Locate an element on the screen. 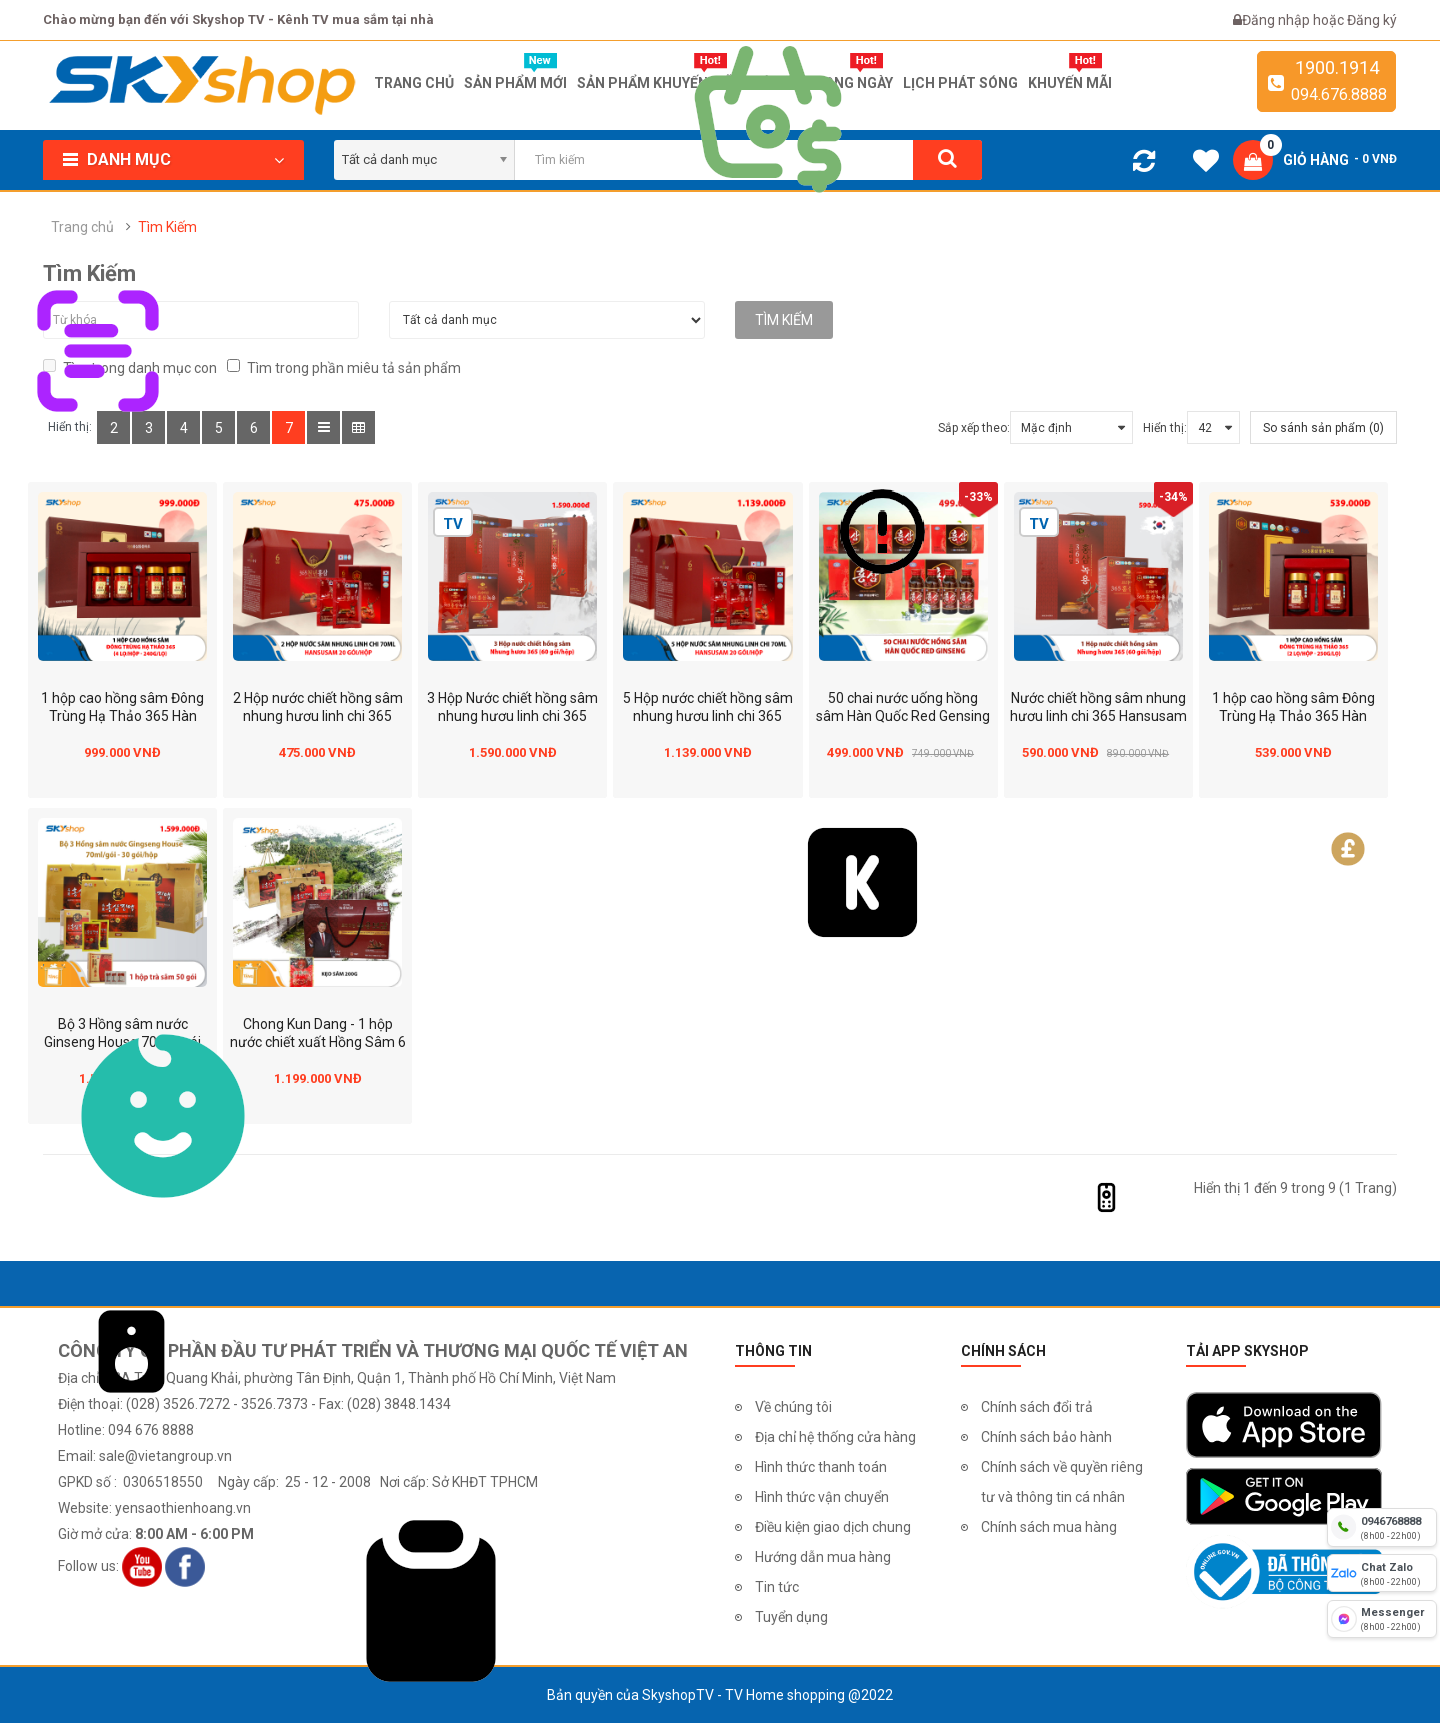 This screenshot has height=1723, width=1440. access remote control settings is located at coordinates (1106, 1197).